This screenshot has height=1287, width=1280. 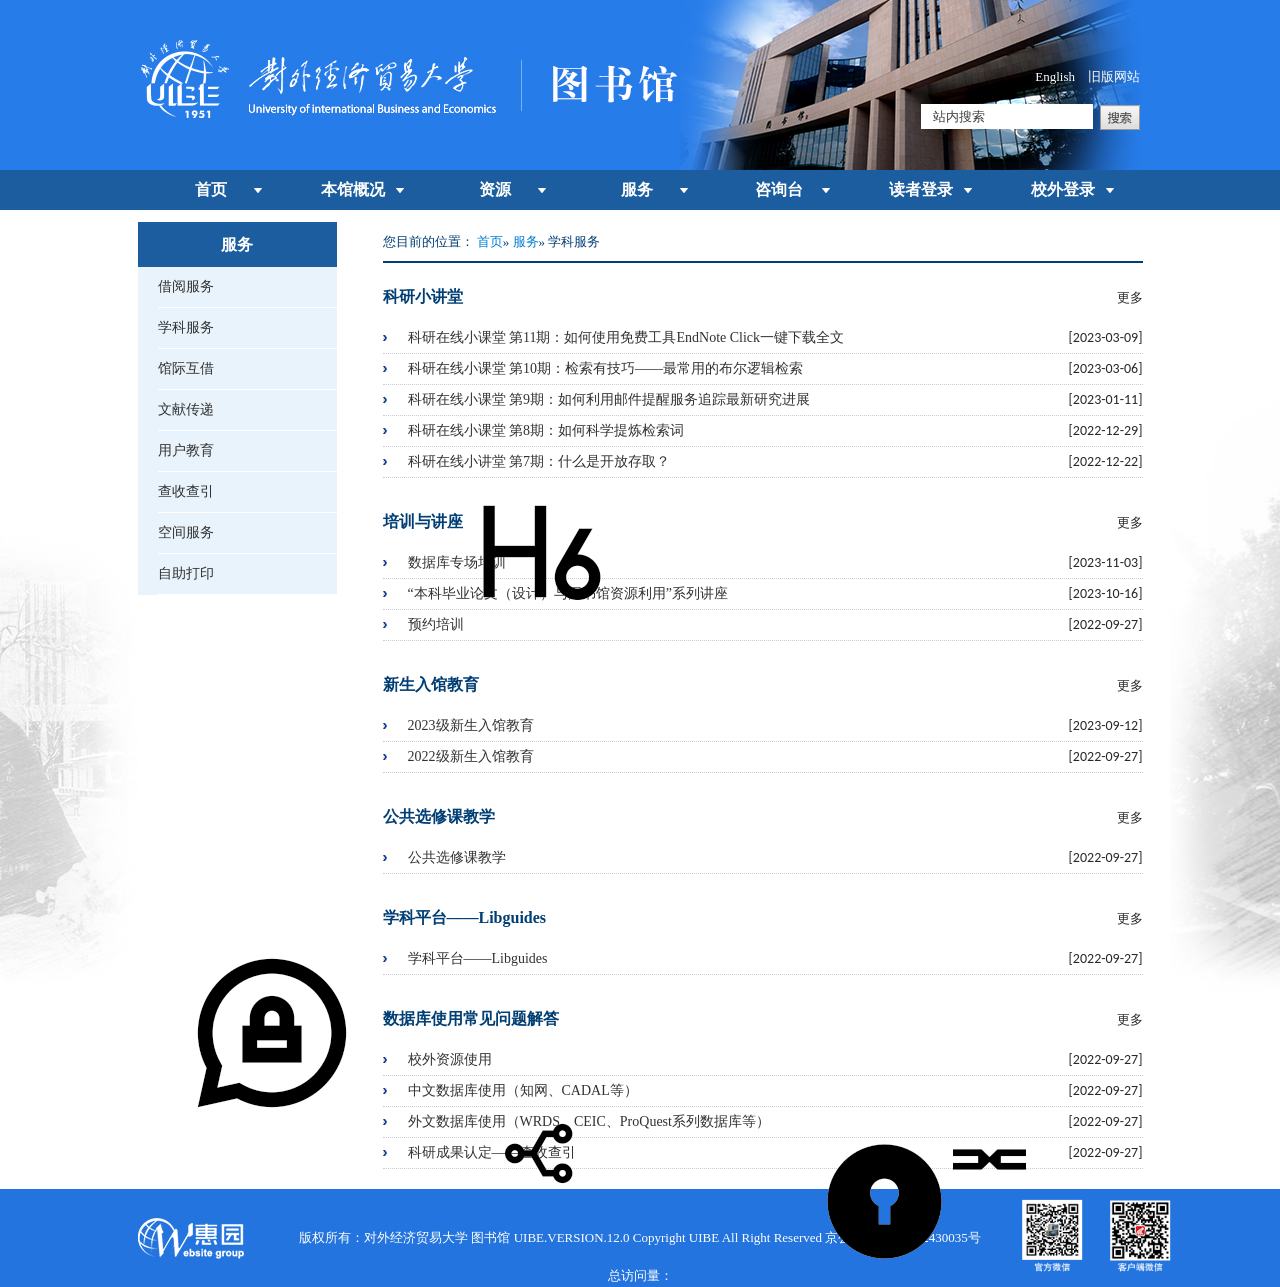 I want to click on lock or secure a room, so click(x=884, y=1201).